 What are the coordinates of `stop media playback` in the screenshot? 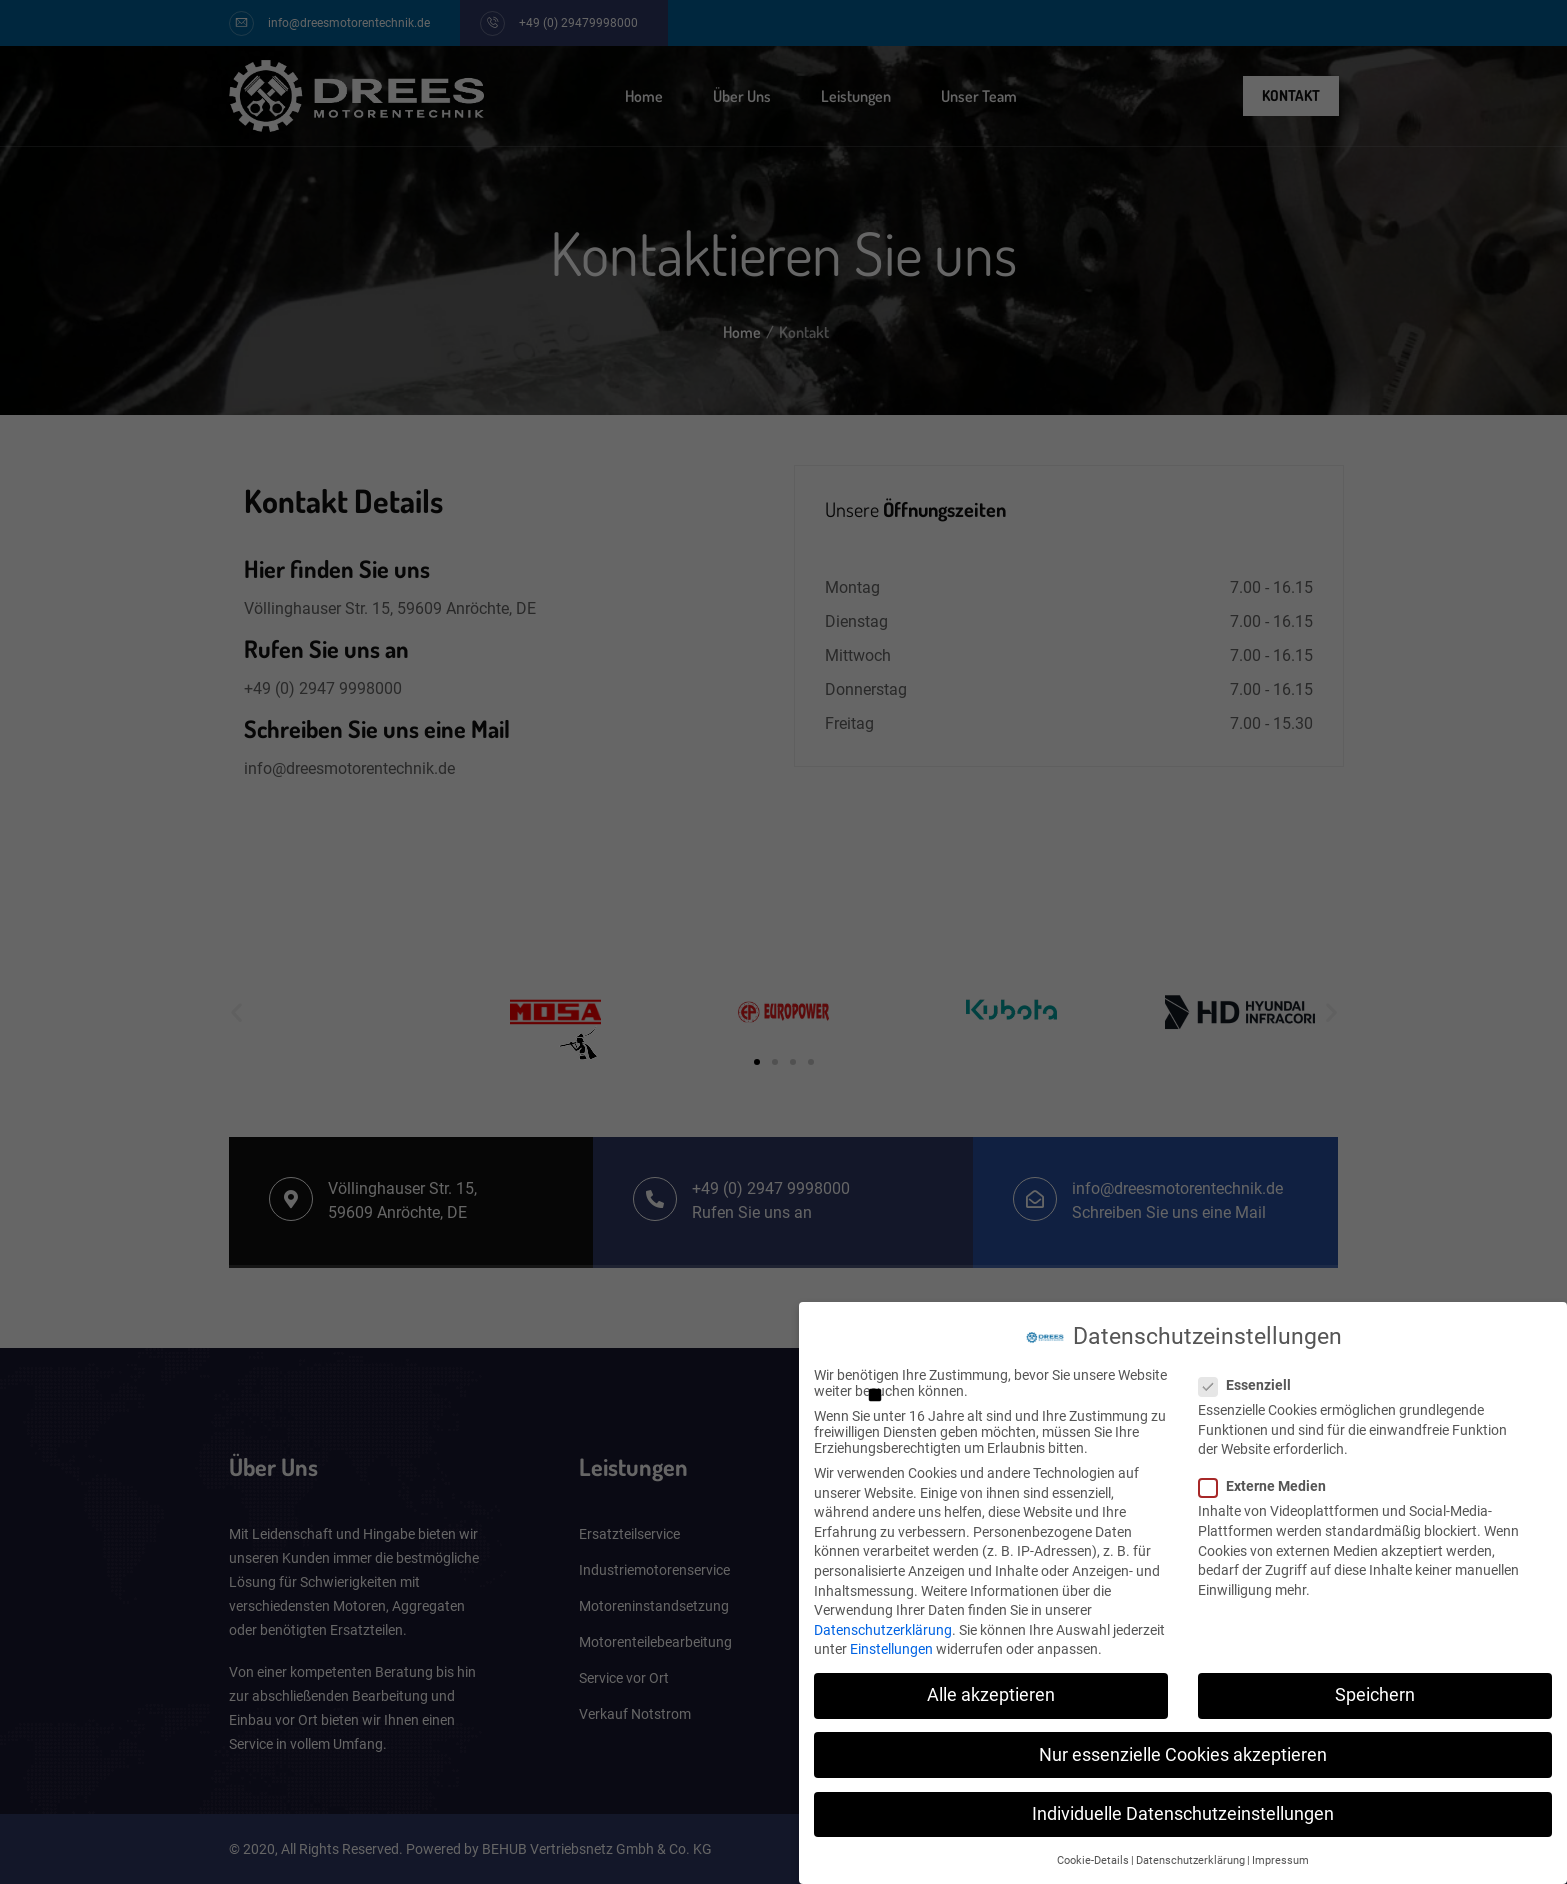 It's located at (875, 1395).